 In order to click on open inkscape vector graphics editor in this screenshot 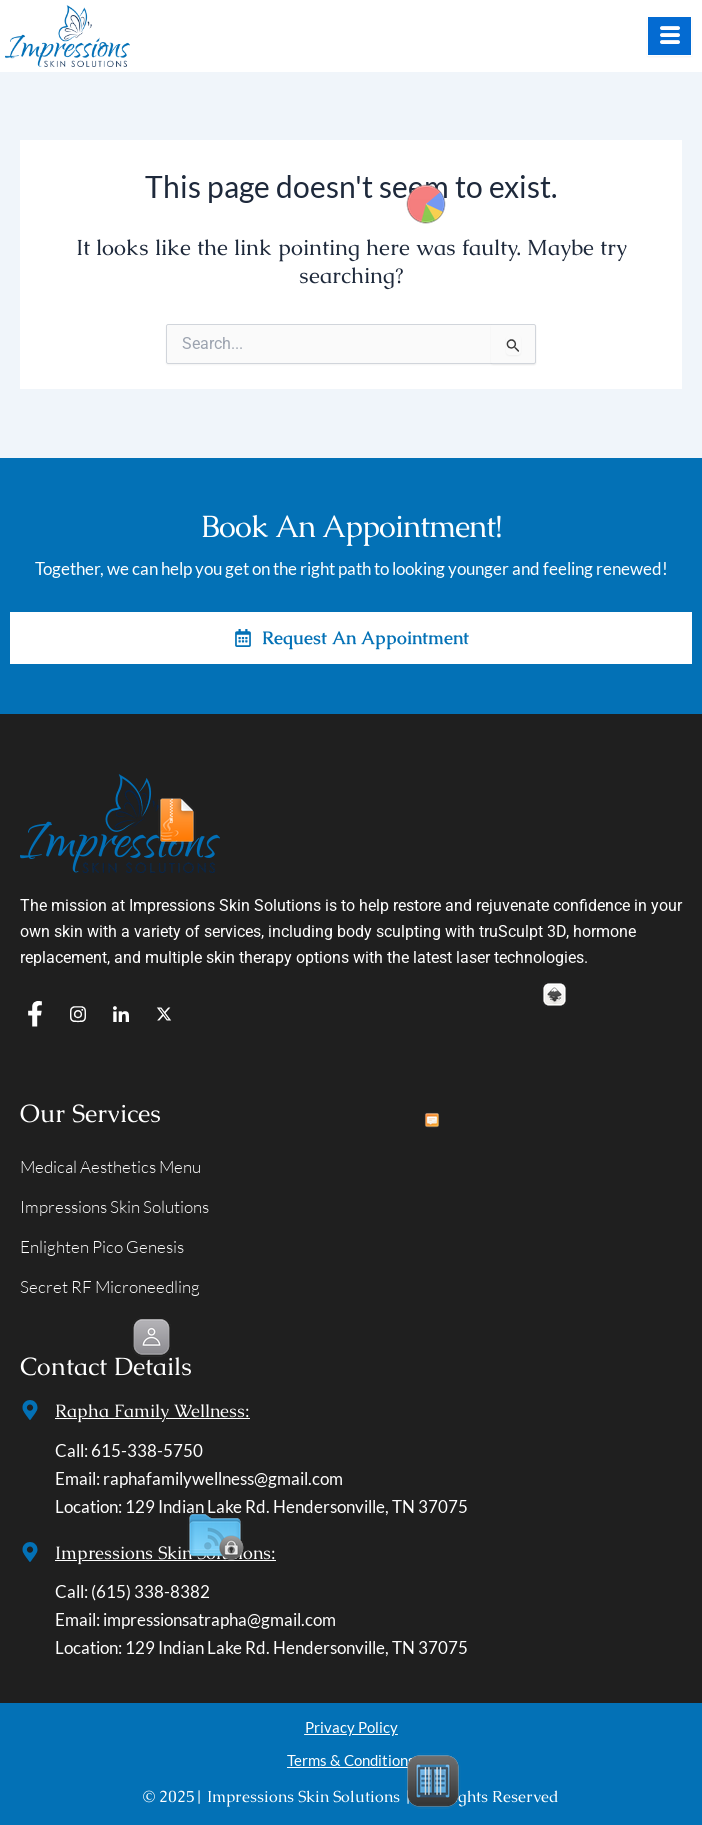, I will do `click(554, 994)`.